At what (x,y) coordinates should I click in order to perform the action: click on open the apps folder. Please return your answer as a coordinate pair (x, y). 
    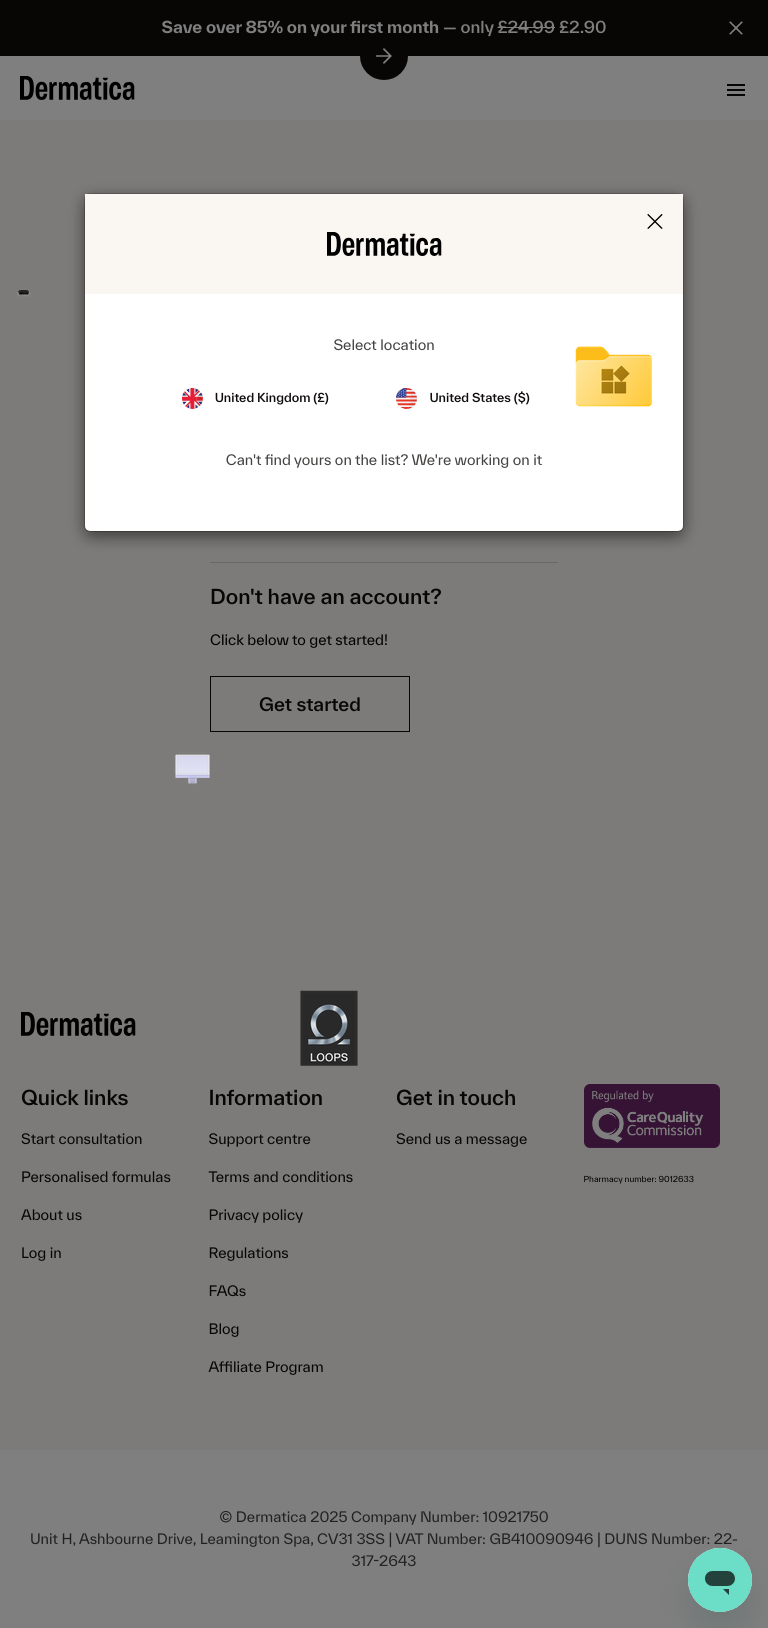
    Looking at the image, I should click on (613, 378).